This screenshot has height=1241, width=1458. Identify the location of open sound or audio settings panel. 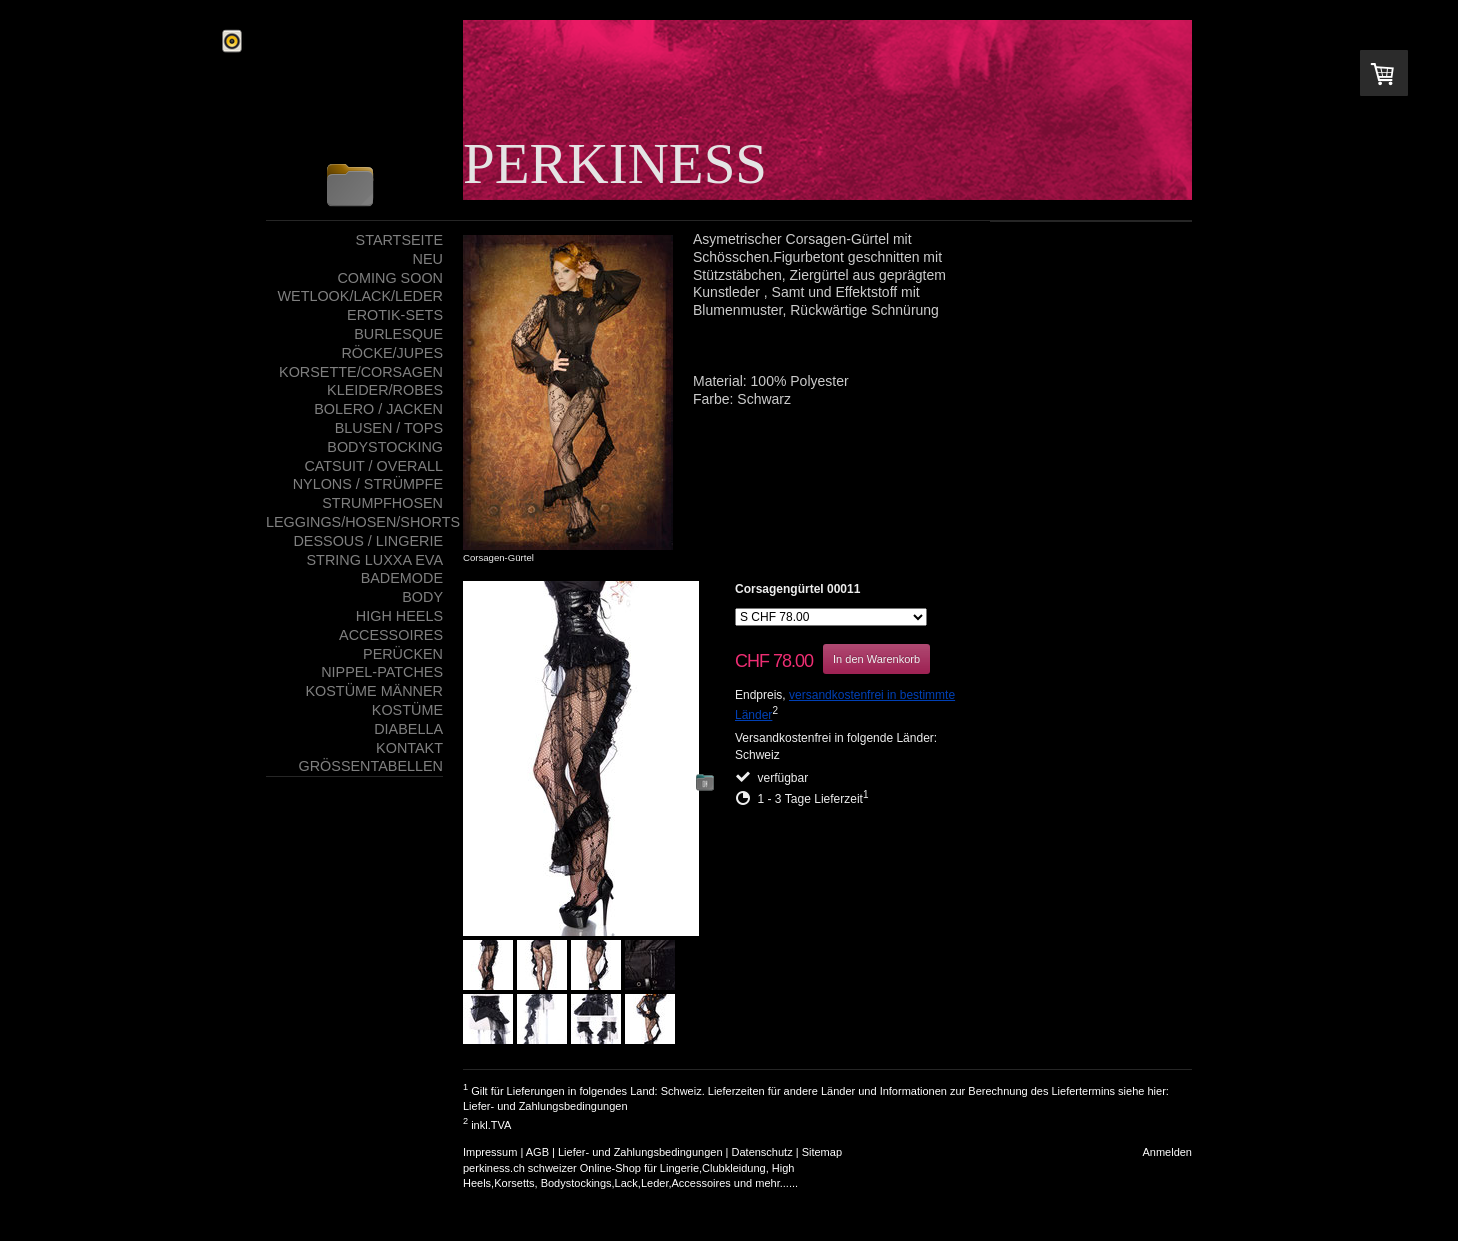
(232, 41).